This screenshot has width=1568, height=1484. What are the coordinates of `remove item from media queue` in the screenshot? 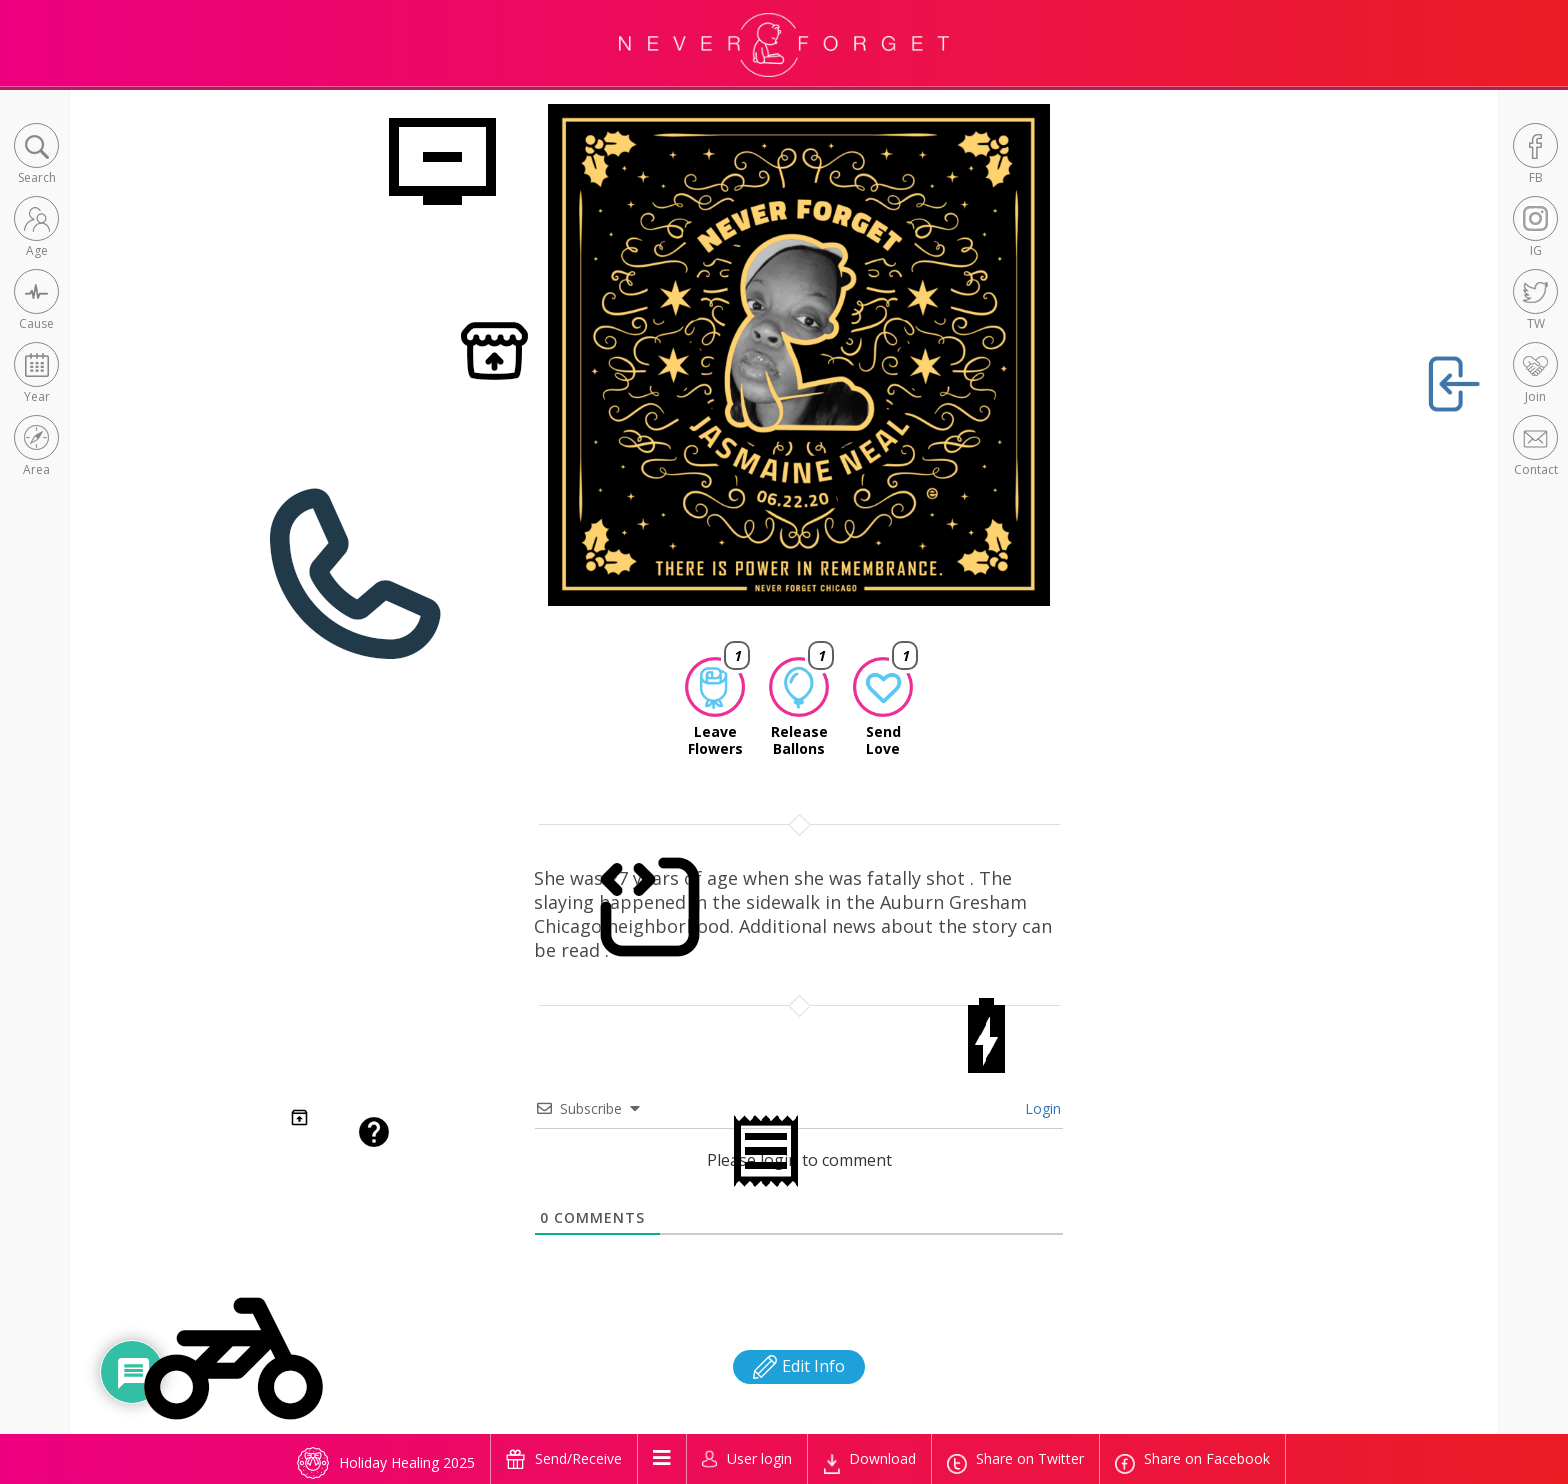 It's located at (442, 161).